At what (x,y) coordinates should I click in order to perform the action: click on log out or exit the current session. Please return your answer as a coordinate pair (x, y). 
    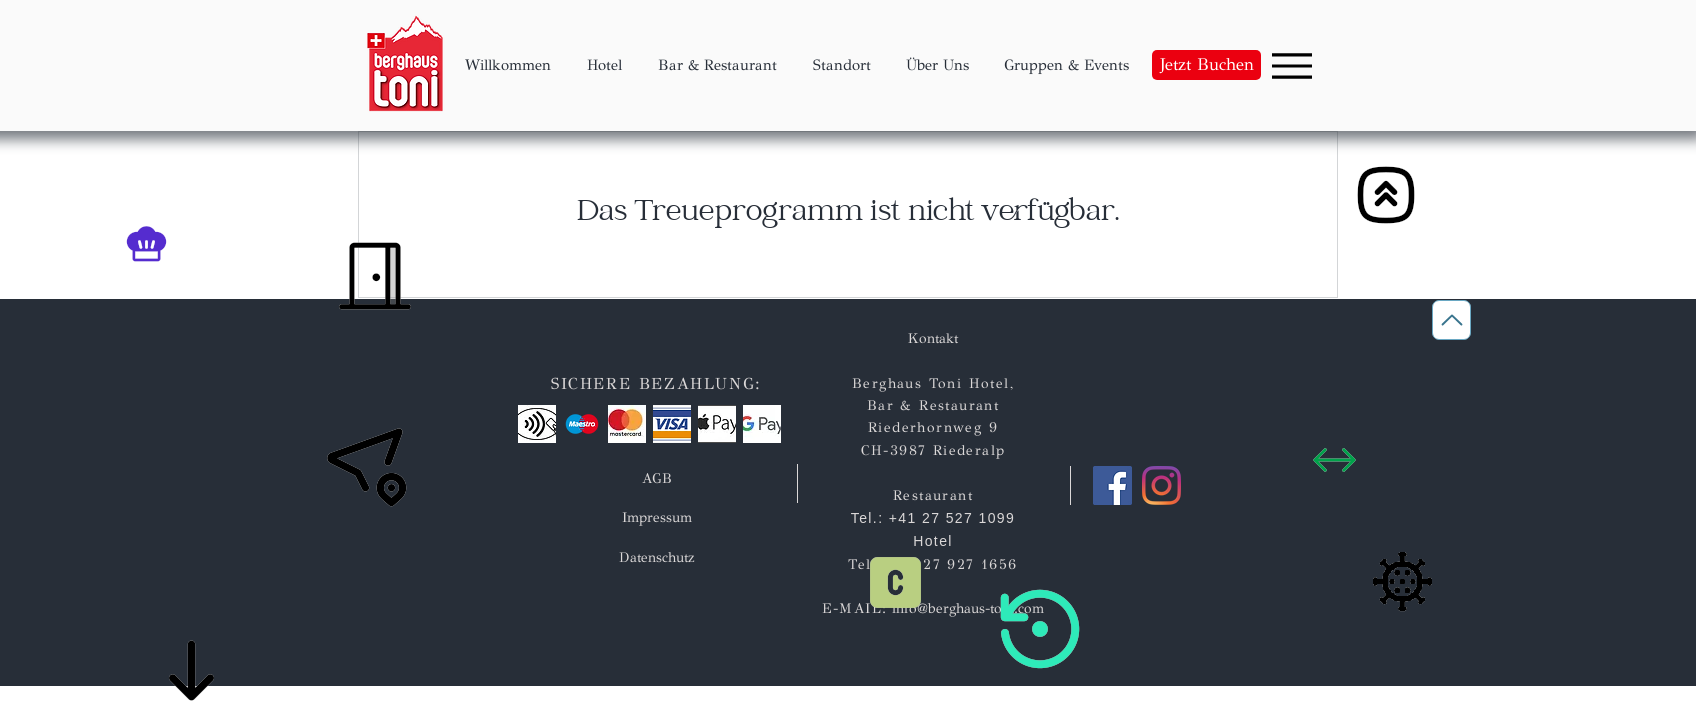
    Looking at the image, I should click on (375, 276).